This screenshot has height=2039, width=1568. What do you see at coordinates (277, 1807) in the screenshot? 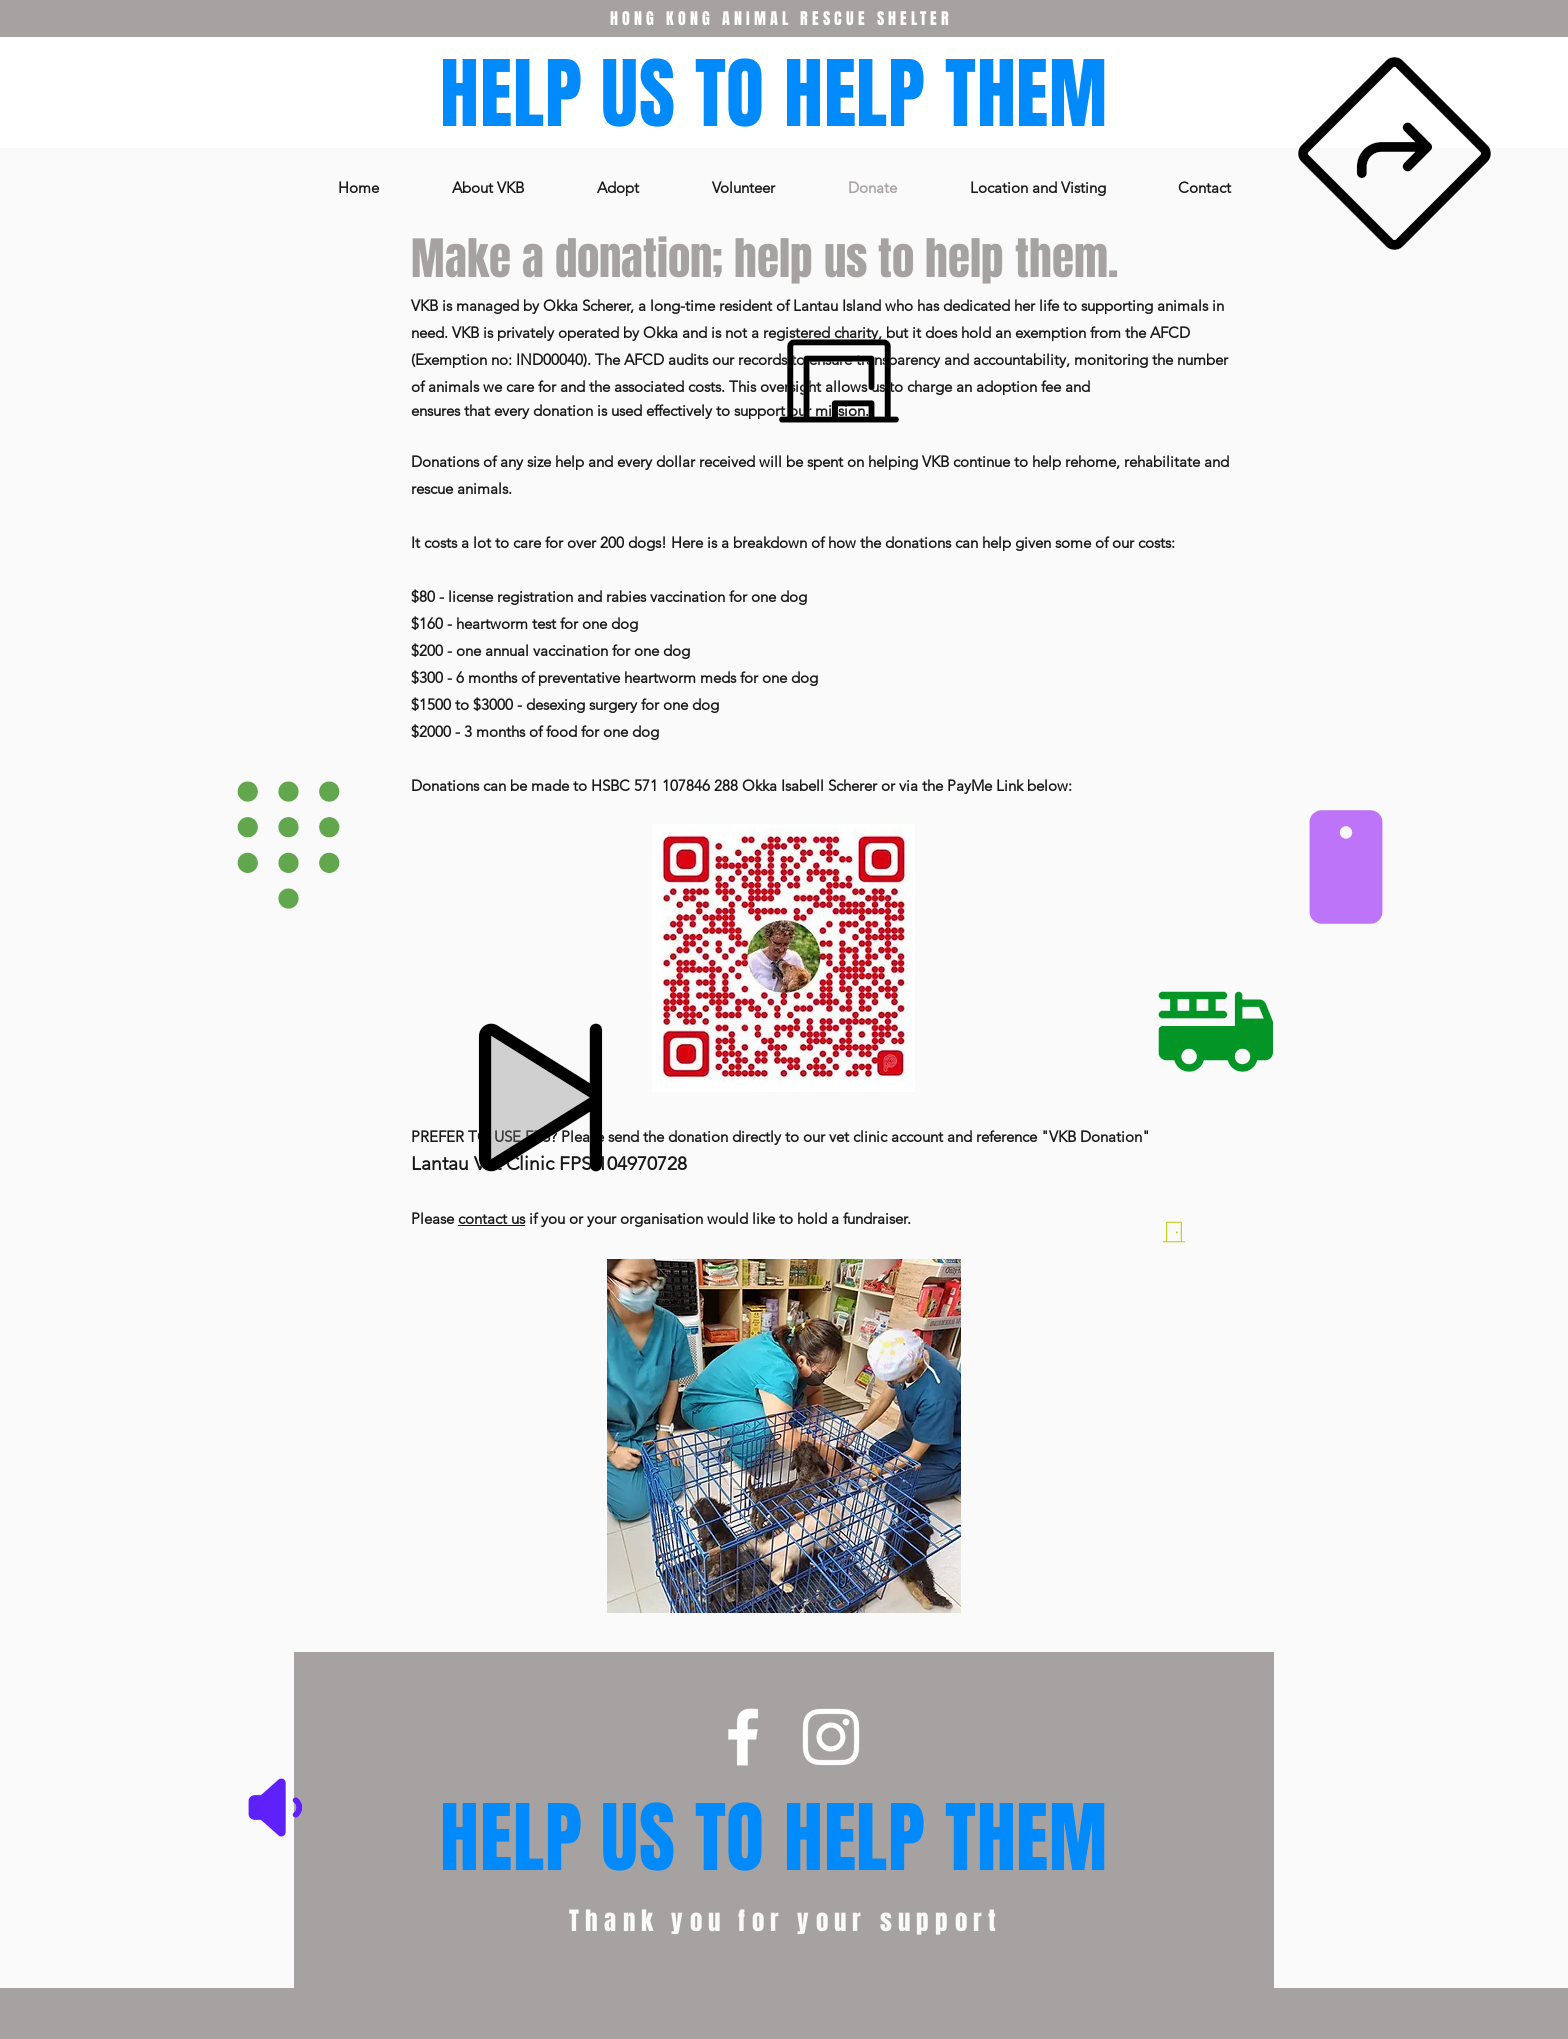
I see `adjust audio to low volume` at bounding box center [277, 1807].